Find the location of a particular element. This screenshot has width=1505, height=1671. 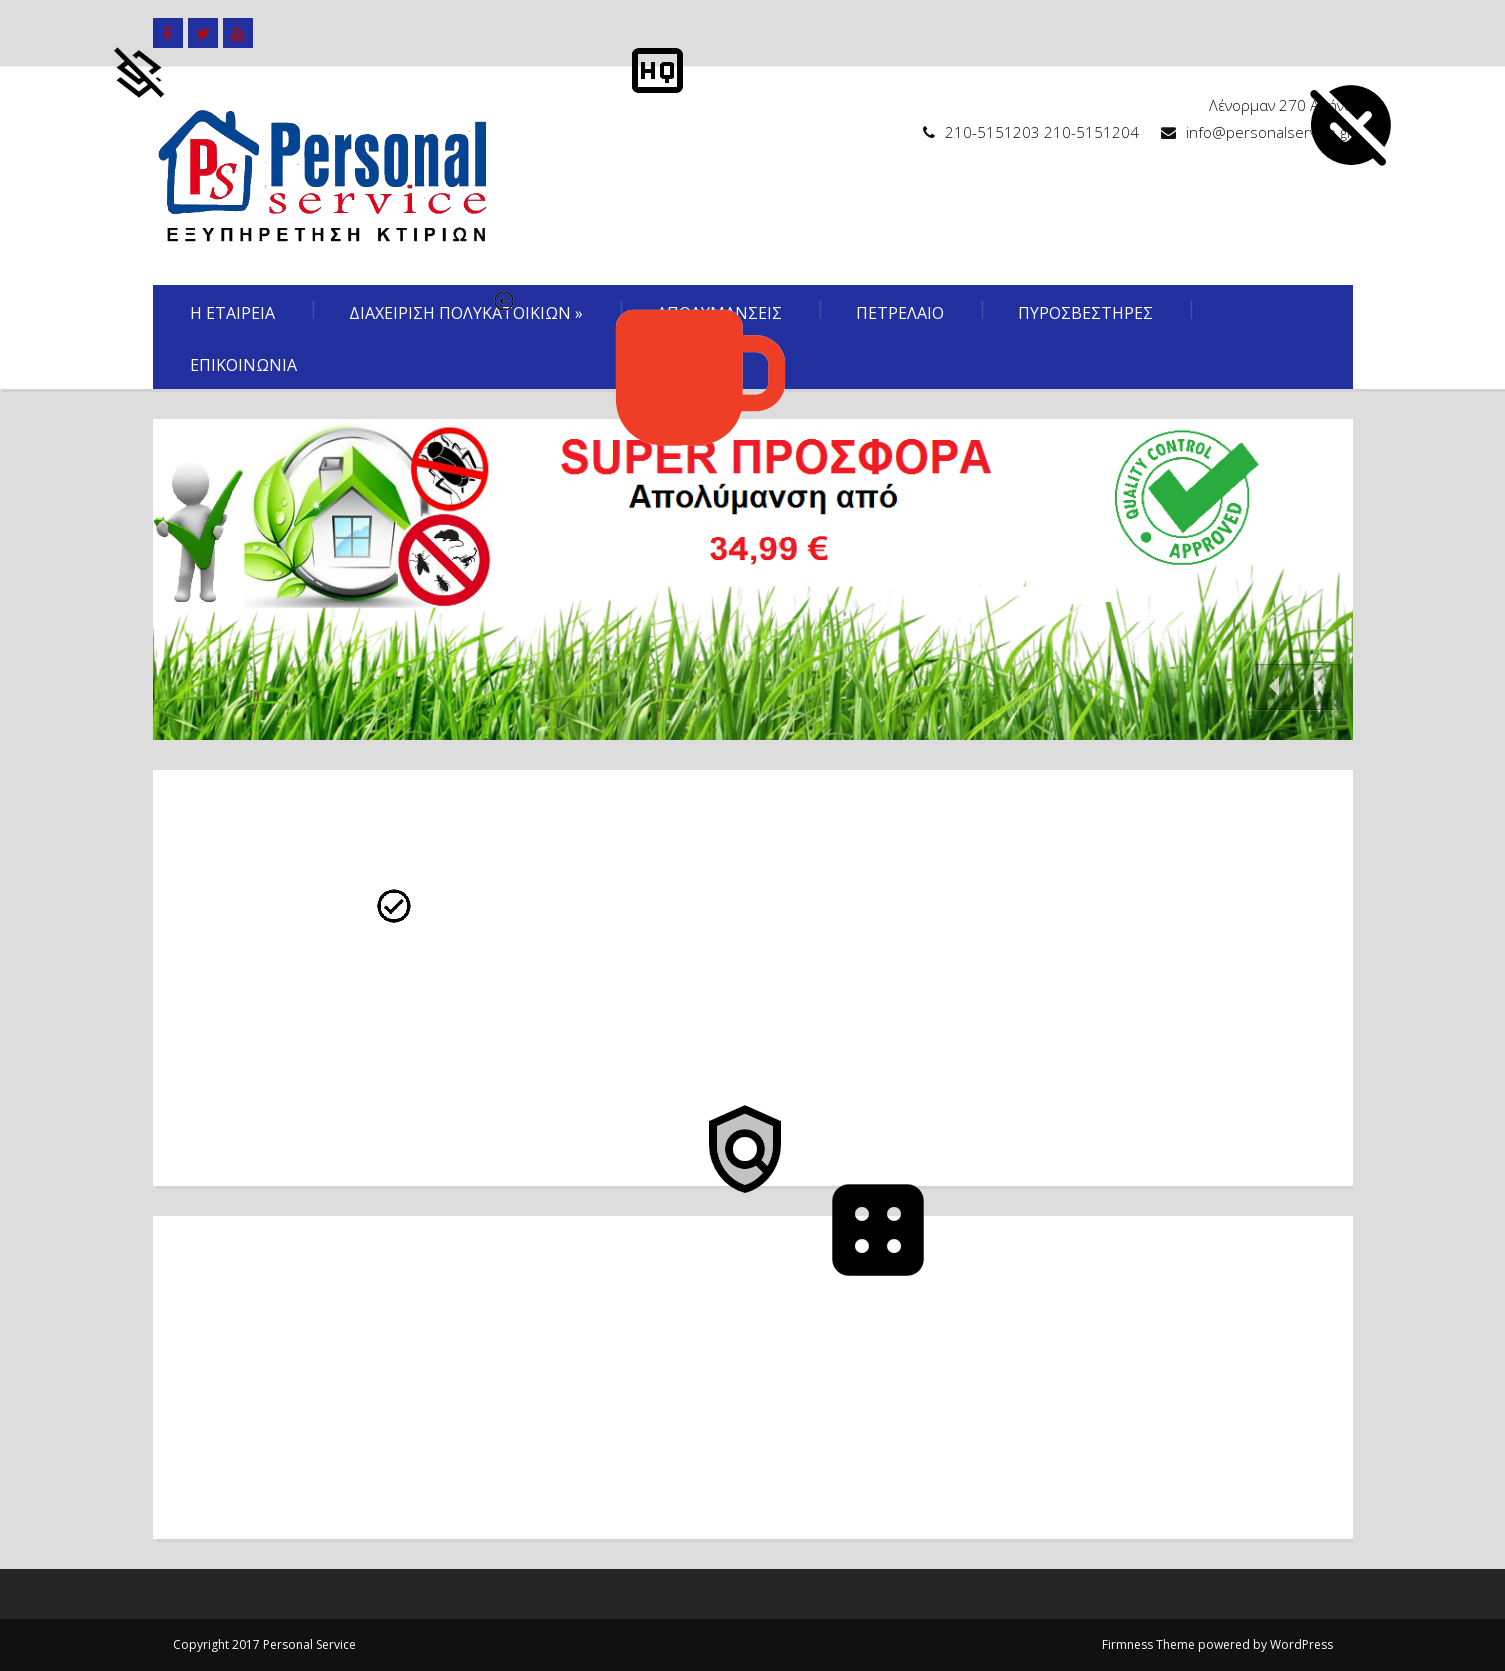

clear all map layers is located at coordinates (139, 75).